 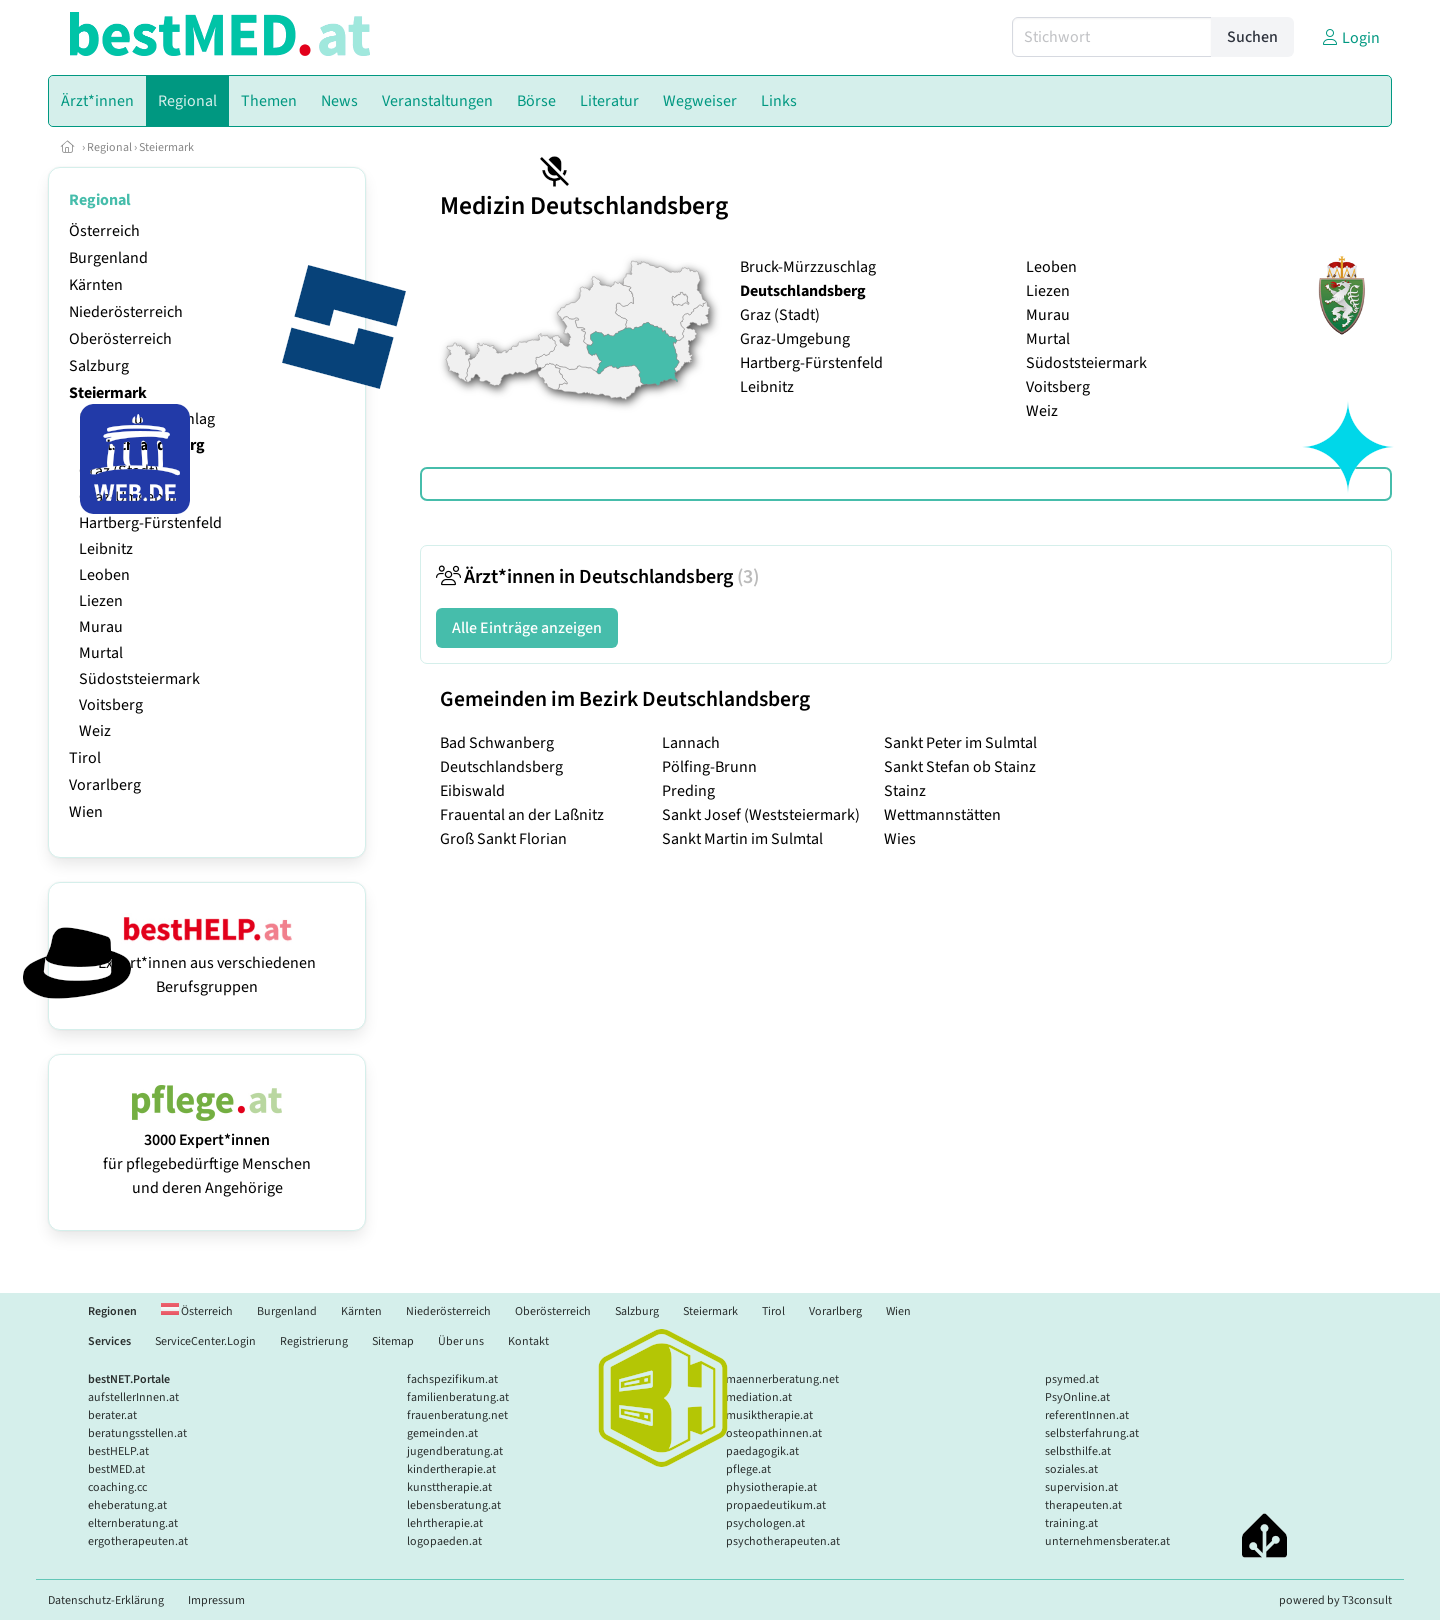 What do you see at coordinates (135, 459) in the screenshot?
I see `open web.de email service` at bounding box center [135, 459].